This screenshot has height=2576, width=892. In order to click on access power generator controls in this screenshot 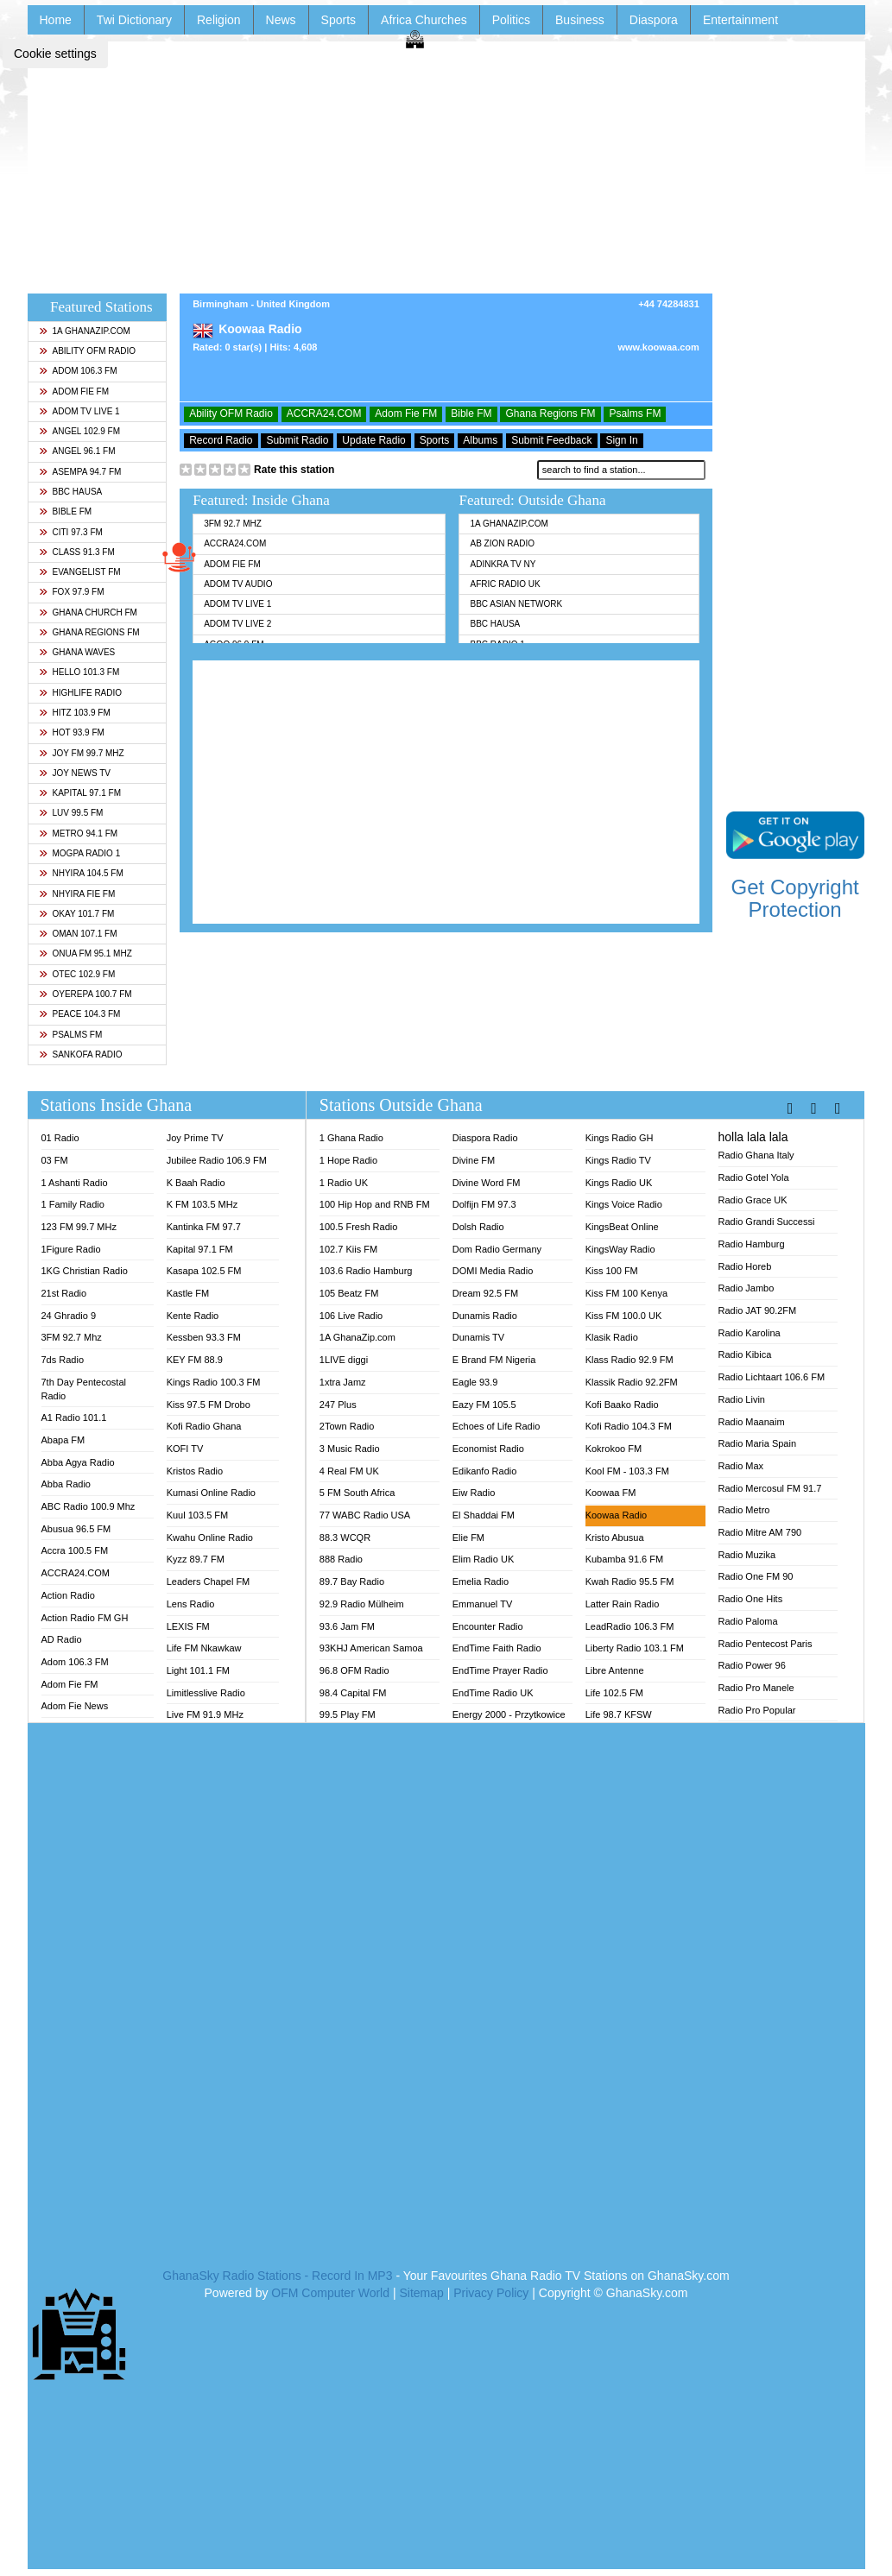, I will do `click(79, 2333)`.